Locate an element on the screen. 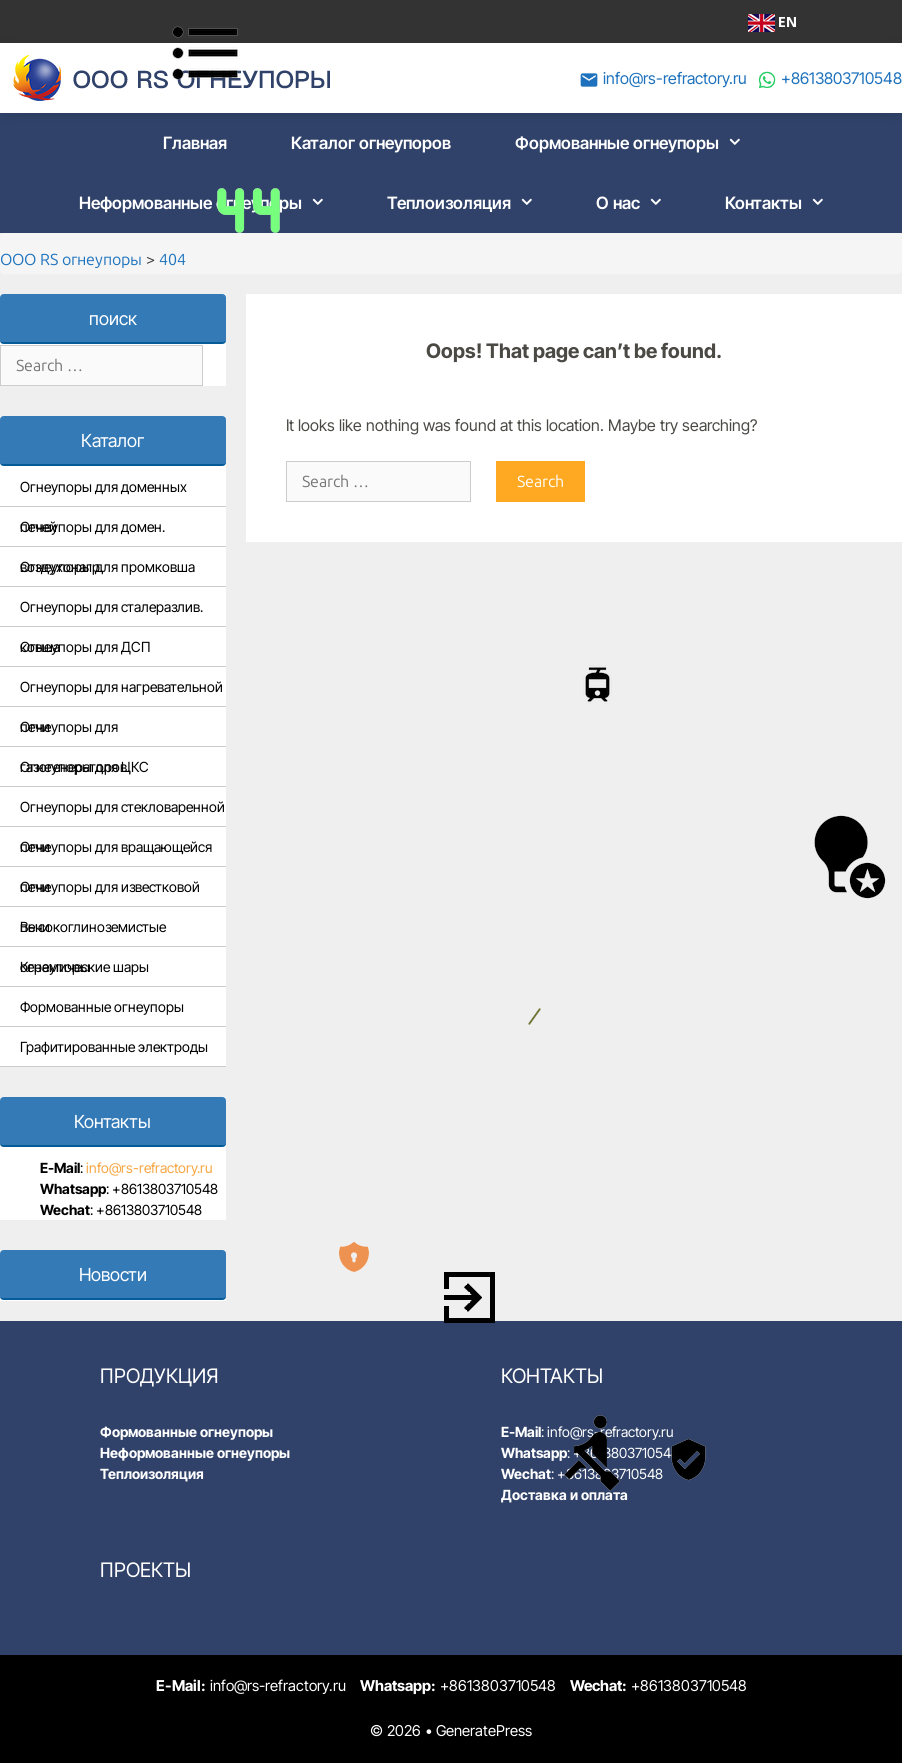 The width and height of the screenshot is (902, 1763). indicates a disabled or unavailable feature is located at coordinates (534, 1016).